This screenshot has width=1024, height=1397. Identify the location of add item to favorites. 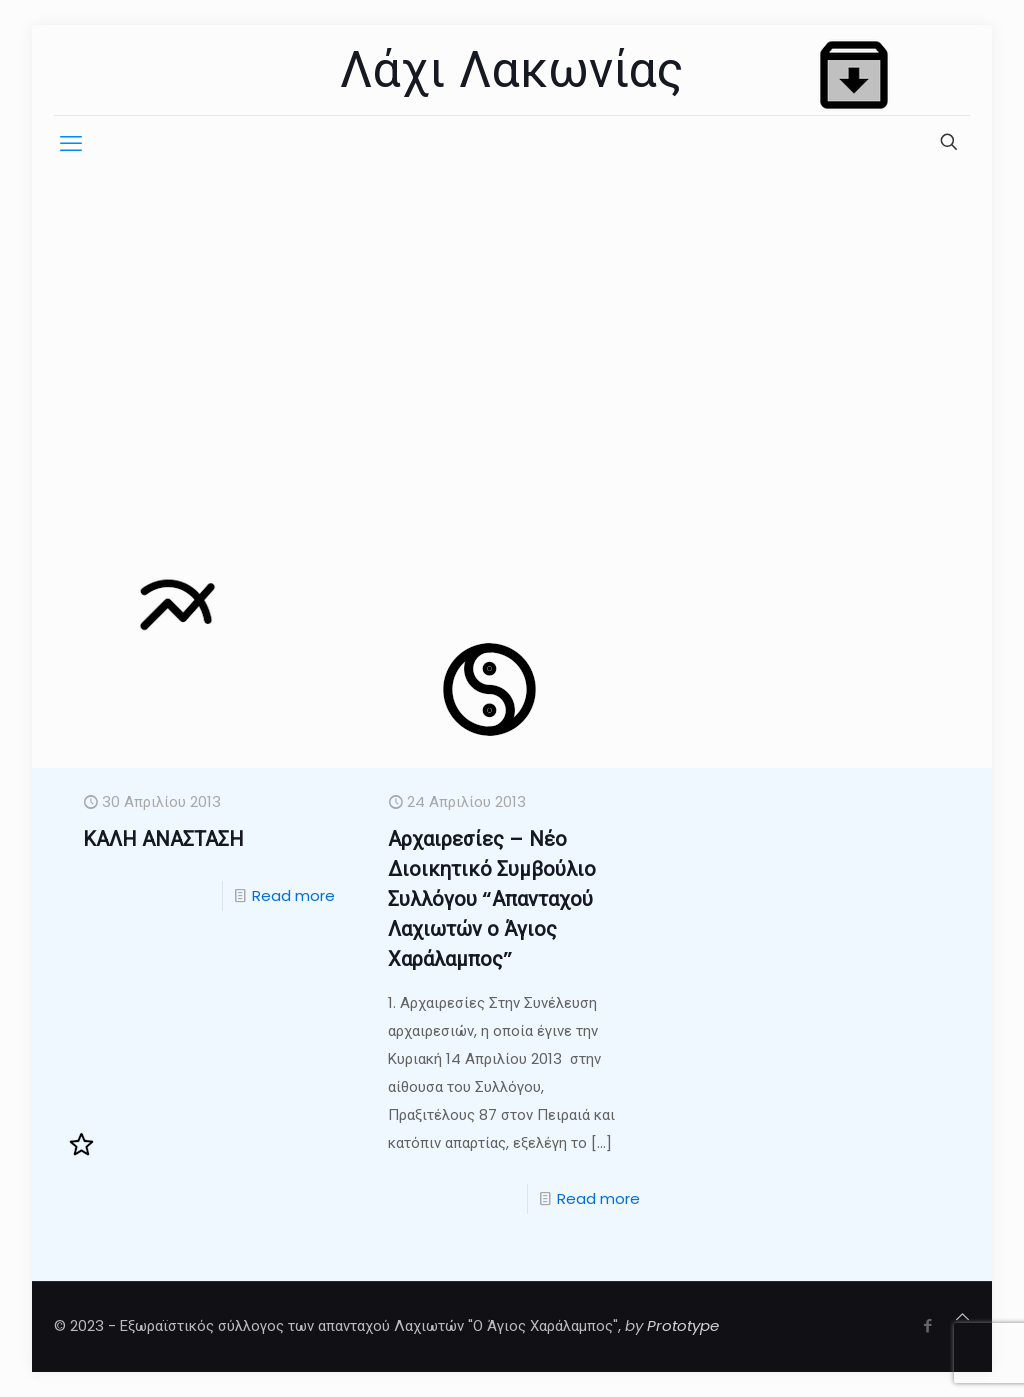
(81, 1144).